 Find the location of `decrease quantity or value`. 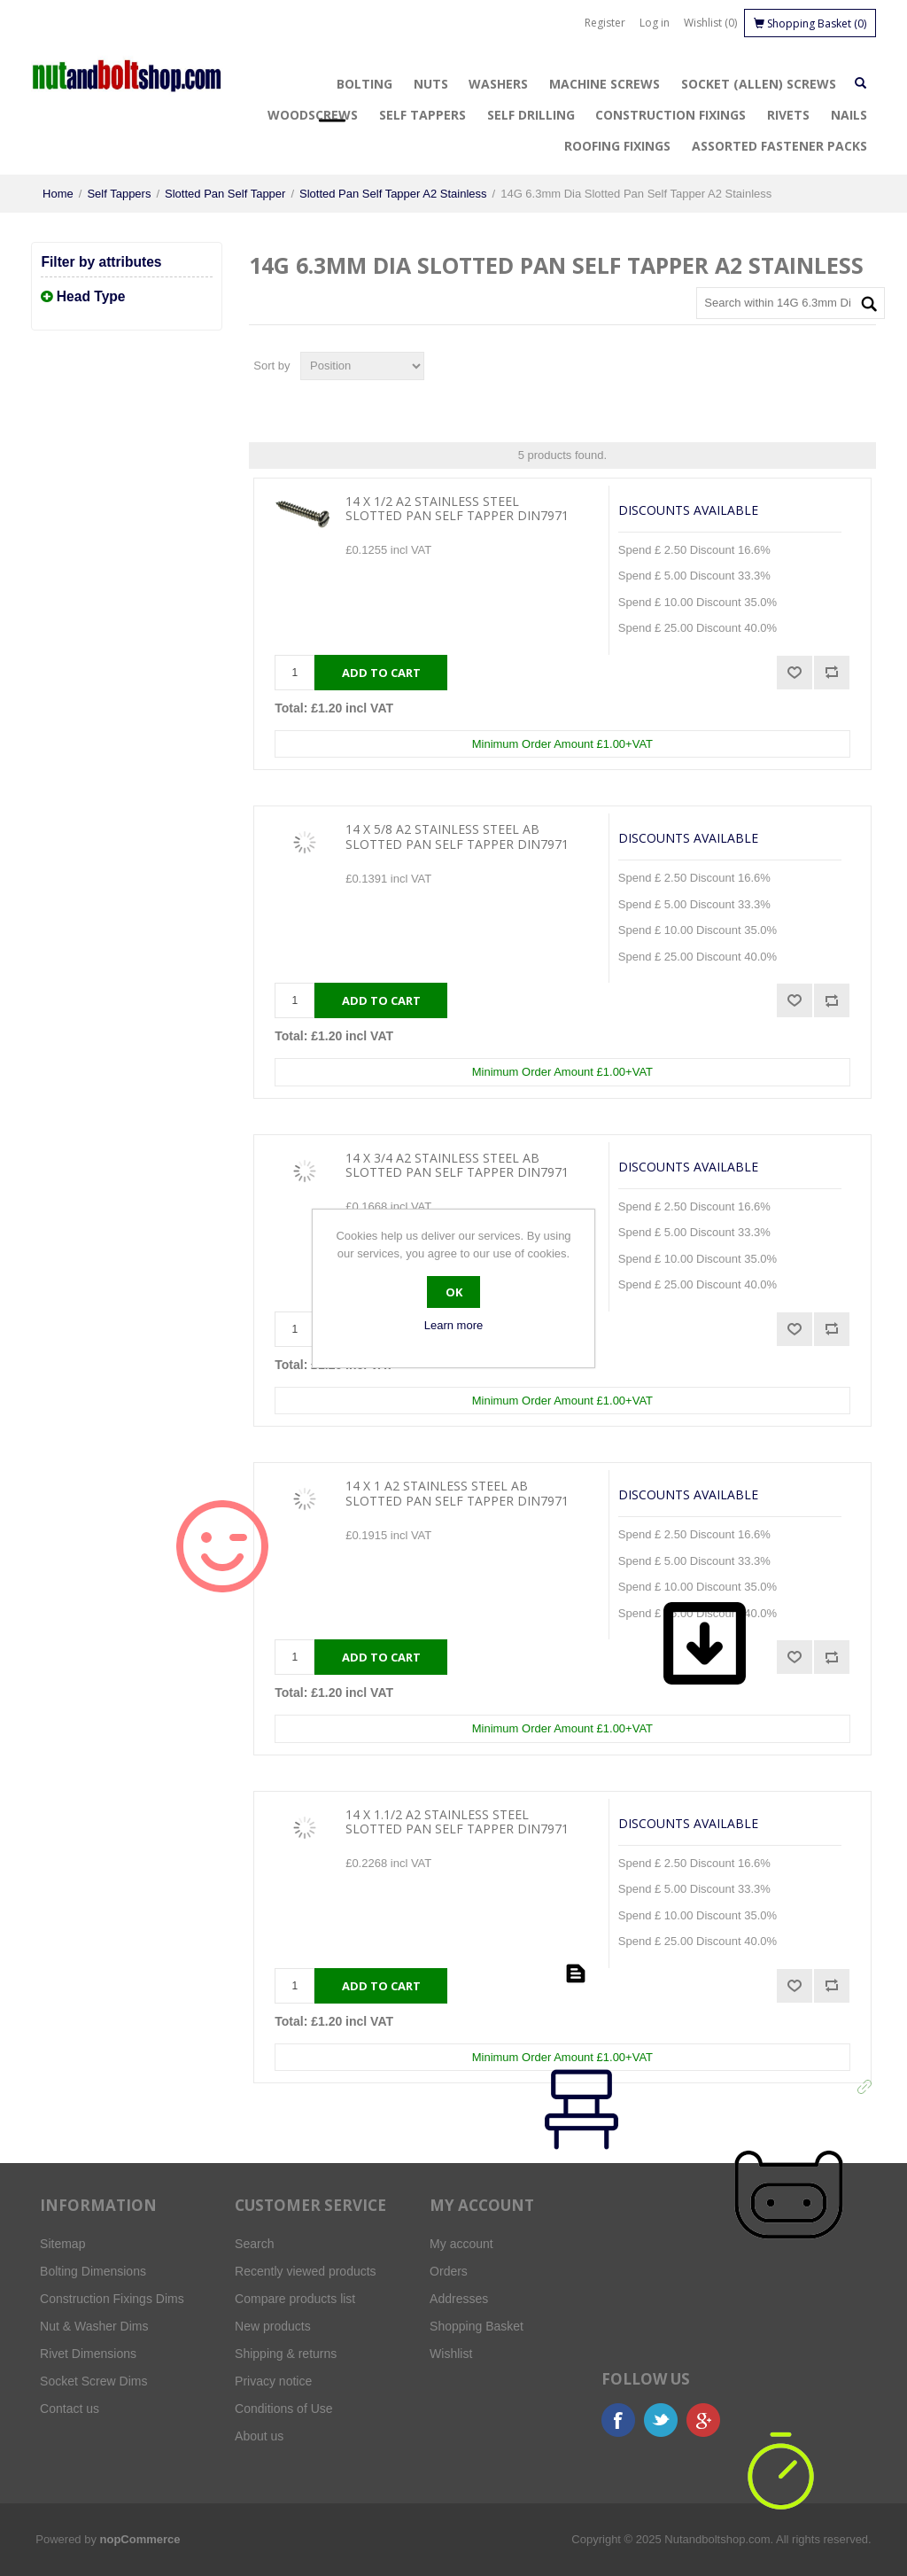

decrease quantity or value is located at coordinates (332, 121).